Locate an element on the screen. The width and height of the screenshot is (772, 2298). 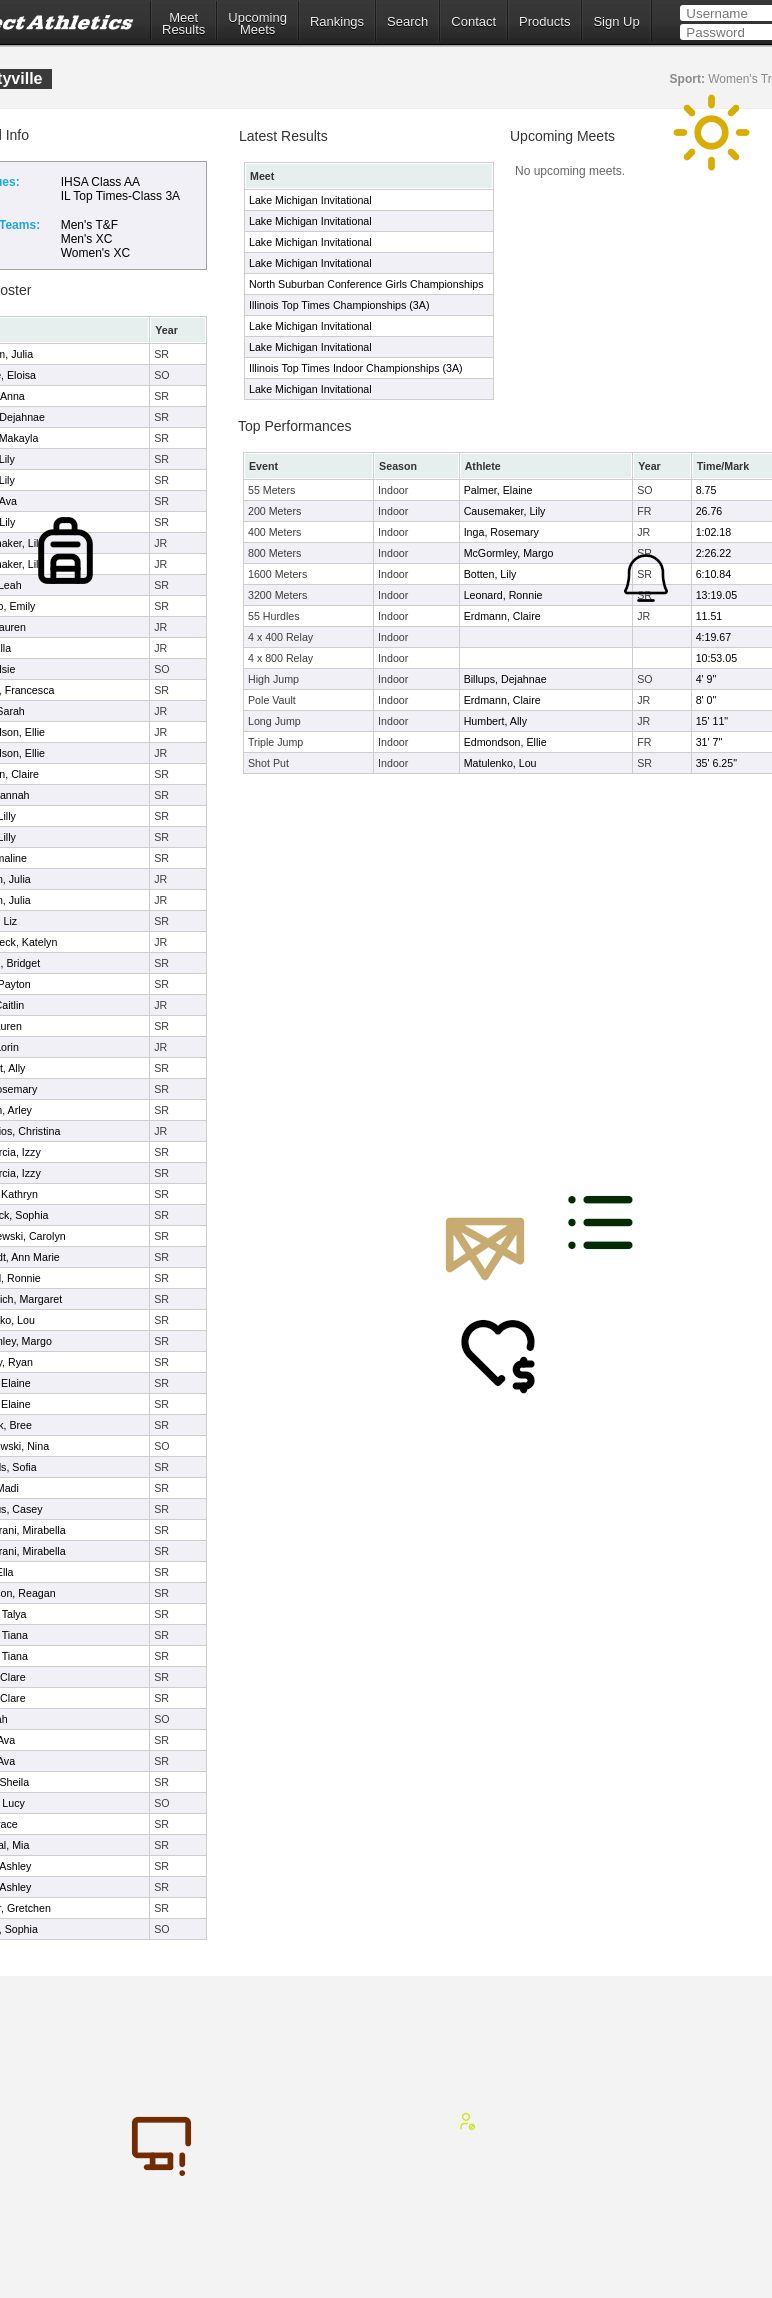
cancel or block a user account is located at coordinates (466, 2121).